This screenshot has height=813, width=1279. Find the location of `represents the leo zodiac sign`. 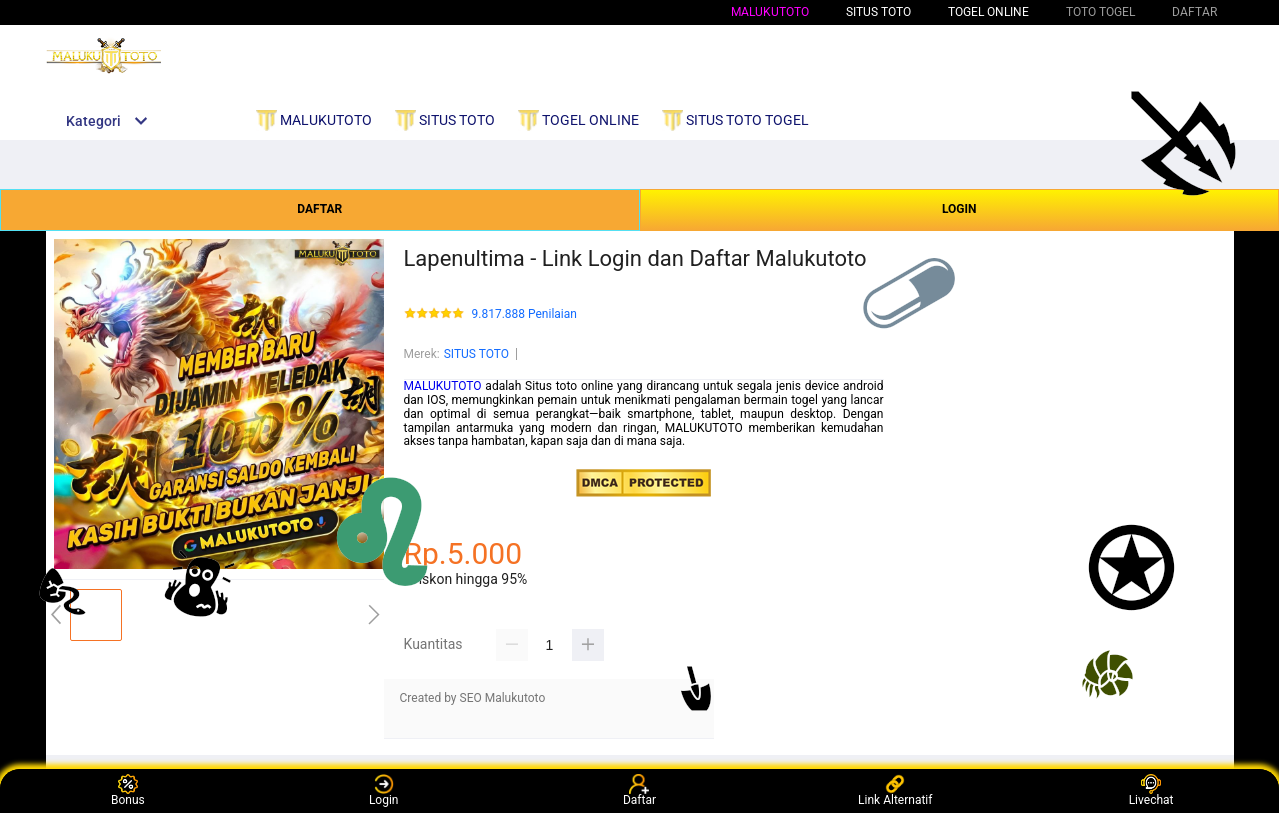

represents the leo zodiac sign is located at coordinates (382, 531).